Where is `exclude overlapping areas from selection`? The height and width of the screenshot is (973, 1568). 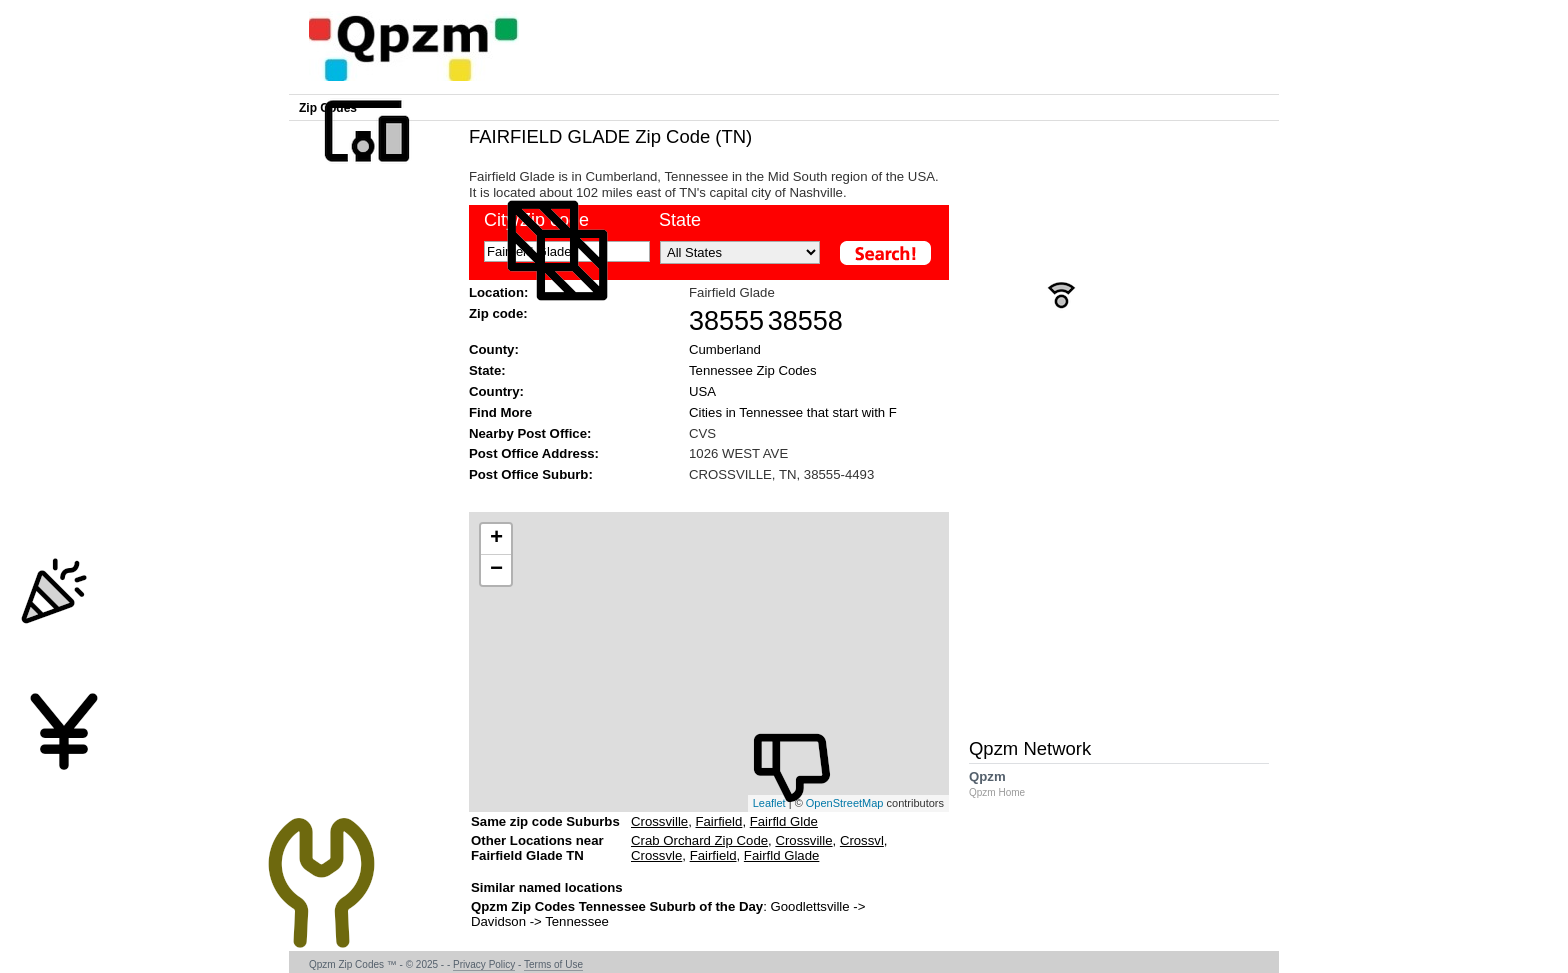
exclude overlapping areas from selection is located at coordinates (557, 250).